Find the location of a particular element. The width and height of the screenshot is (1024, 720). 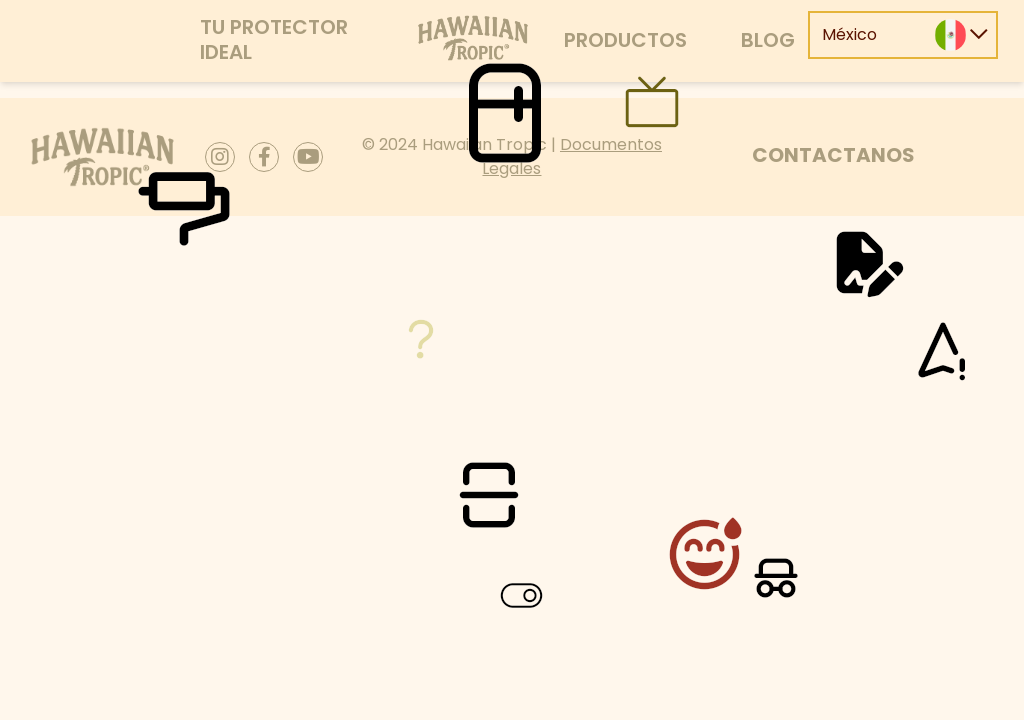

customize theme or appearance settings is located at coordinates (184, 203).